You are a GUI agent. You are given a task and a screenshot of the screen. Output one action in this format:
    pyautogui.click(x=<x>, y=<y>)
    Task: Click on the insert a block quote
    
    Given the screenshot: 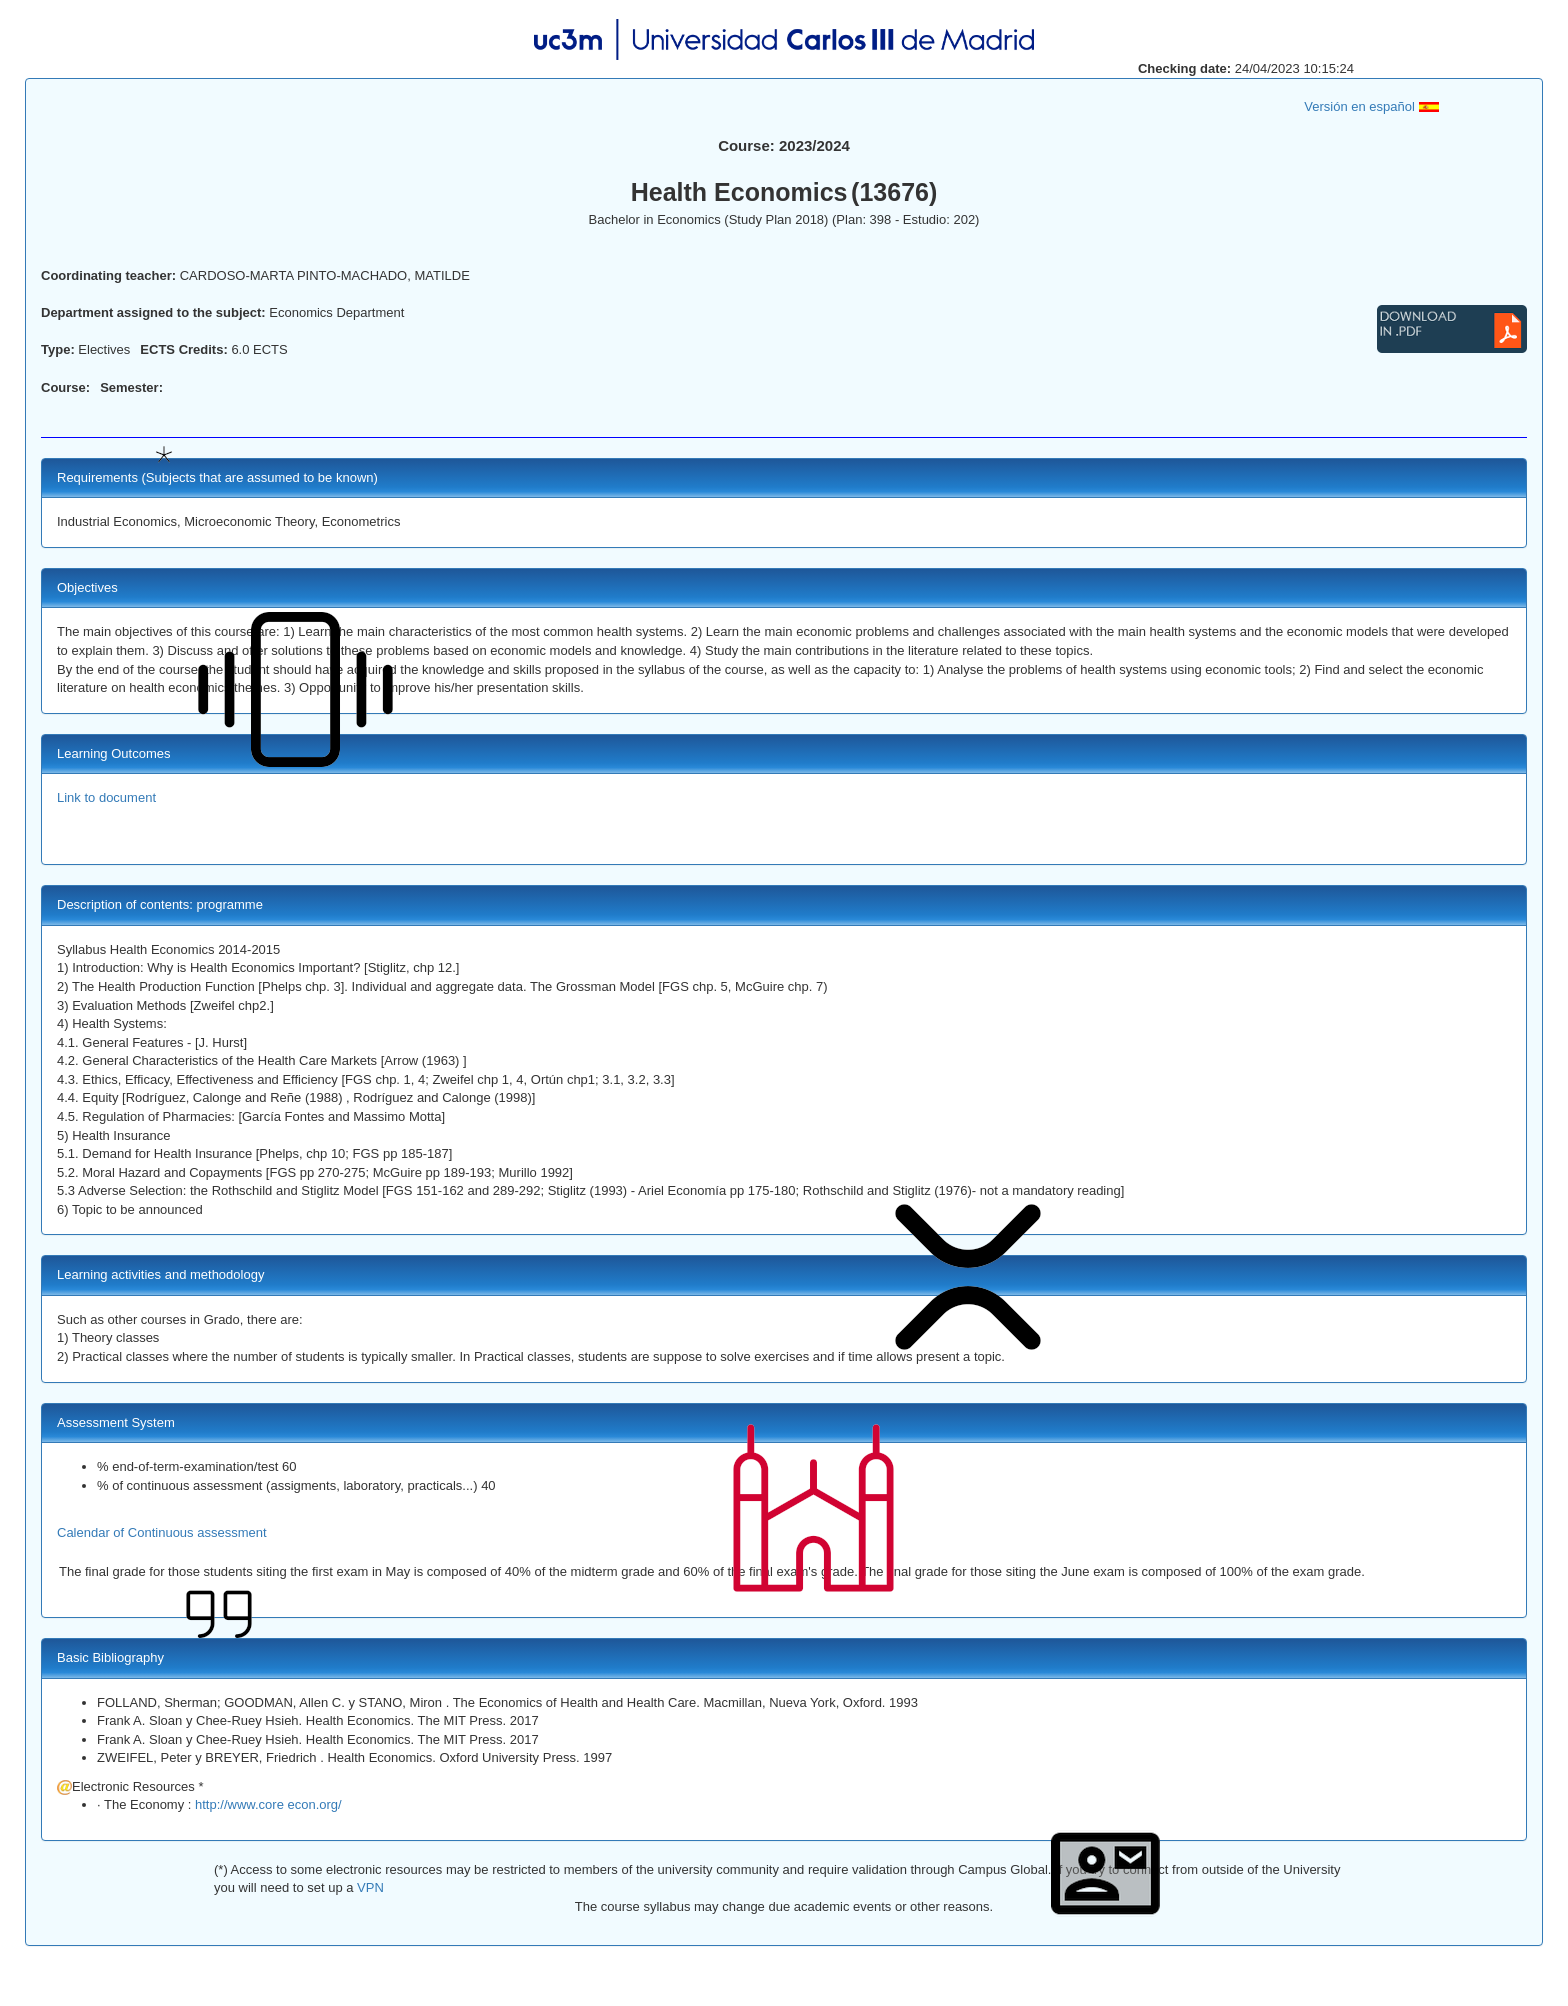 What is the action you would take?
    pyautogui.click(x=219, y=1613)
    